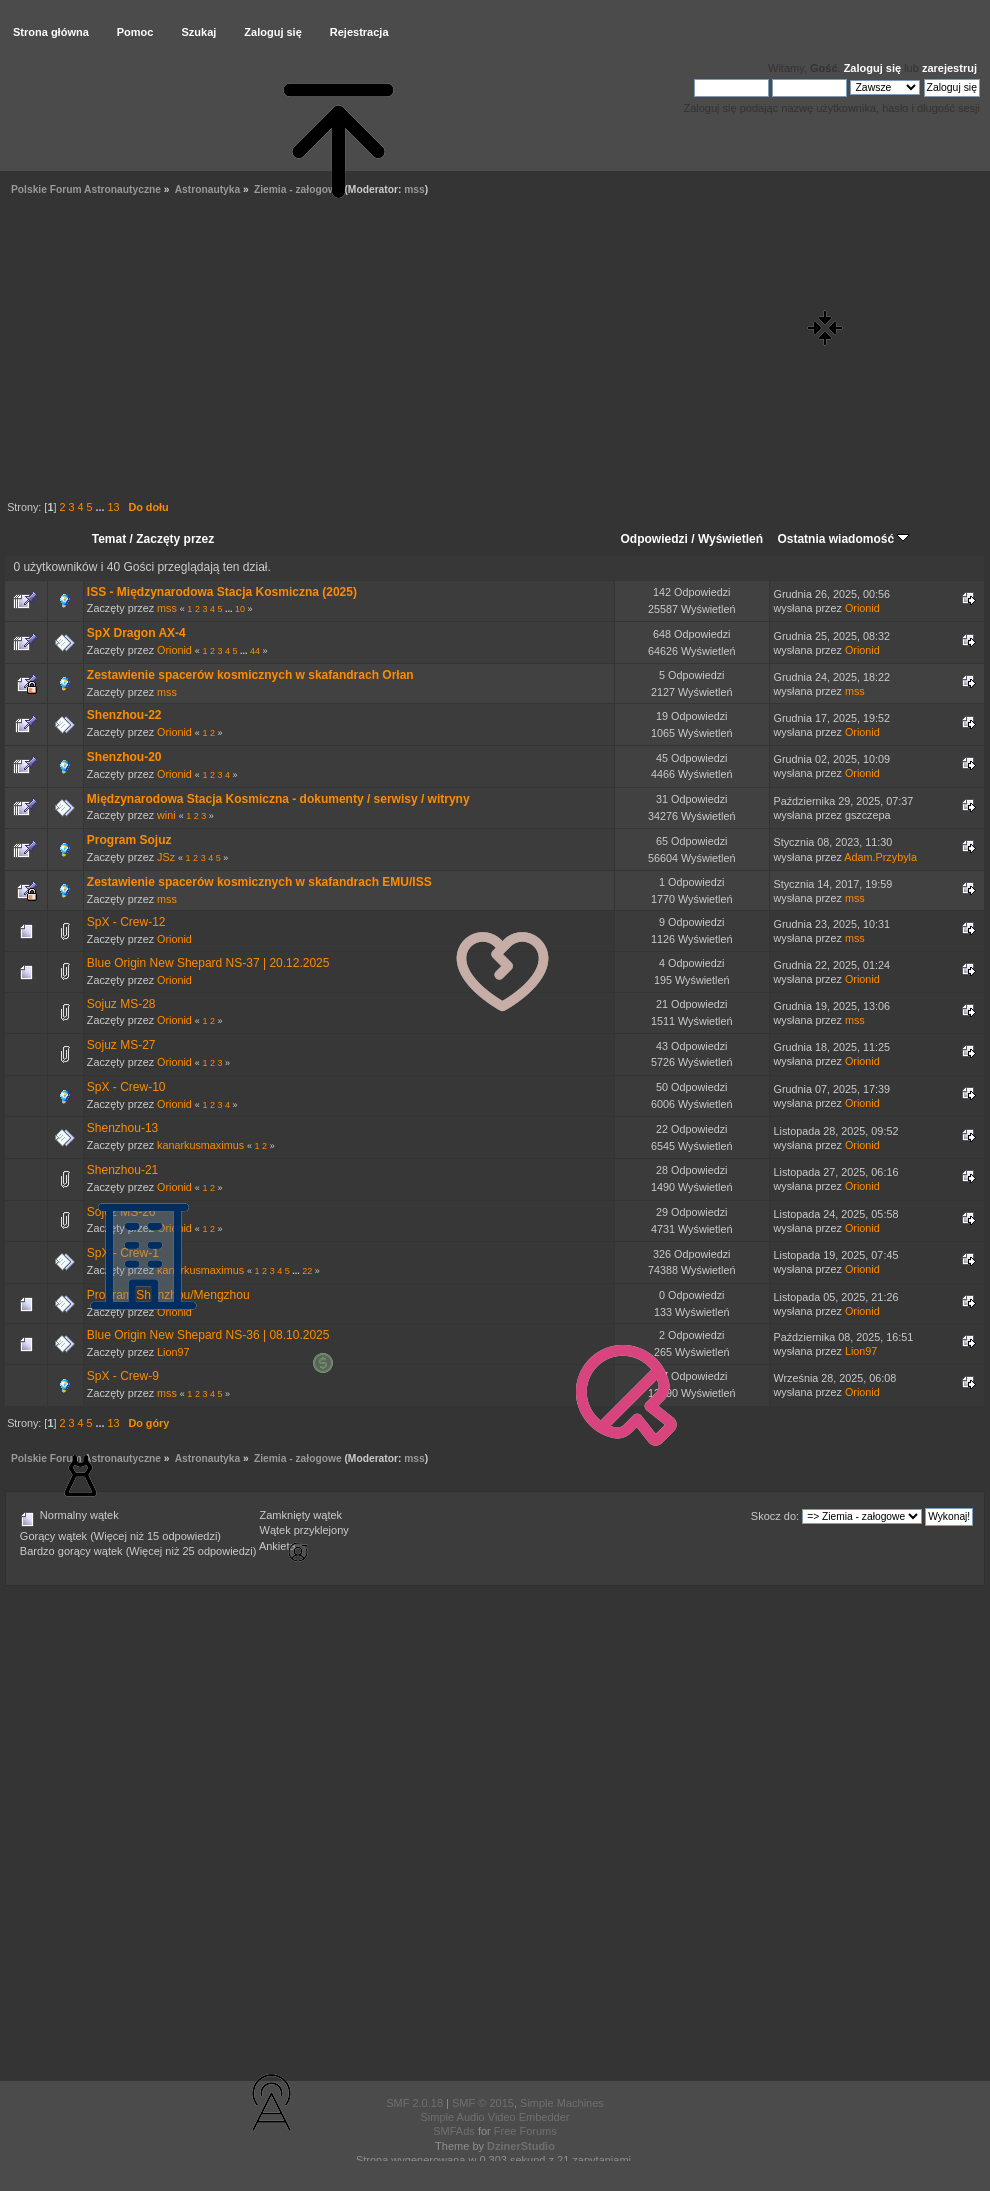  What do you see at coordinates (271, 2103) in the screenshot?
I see `indicates cellular network signal or connectivity` at bounding box center [271, 2103].